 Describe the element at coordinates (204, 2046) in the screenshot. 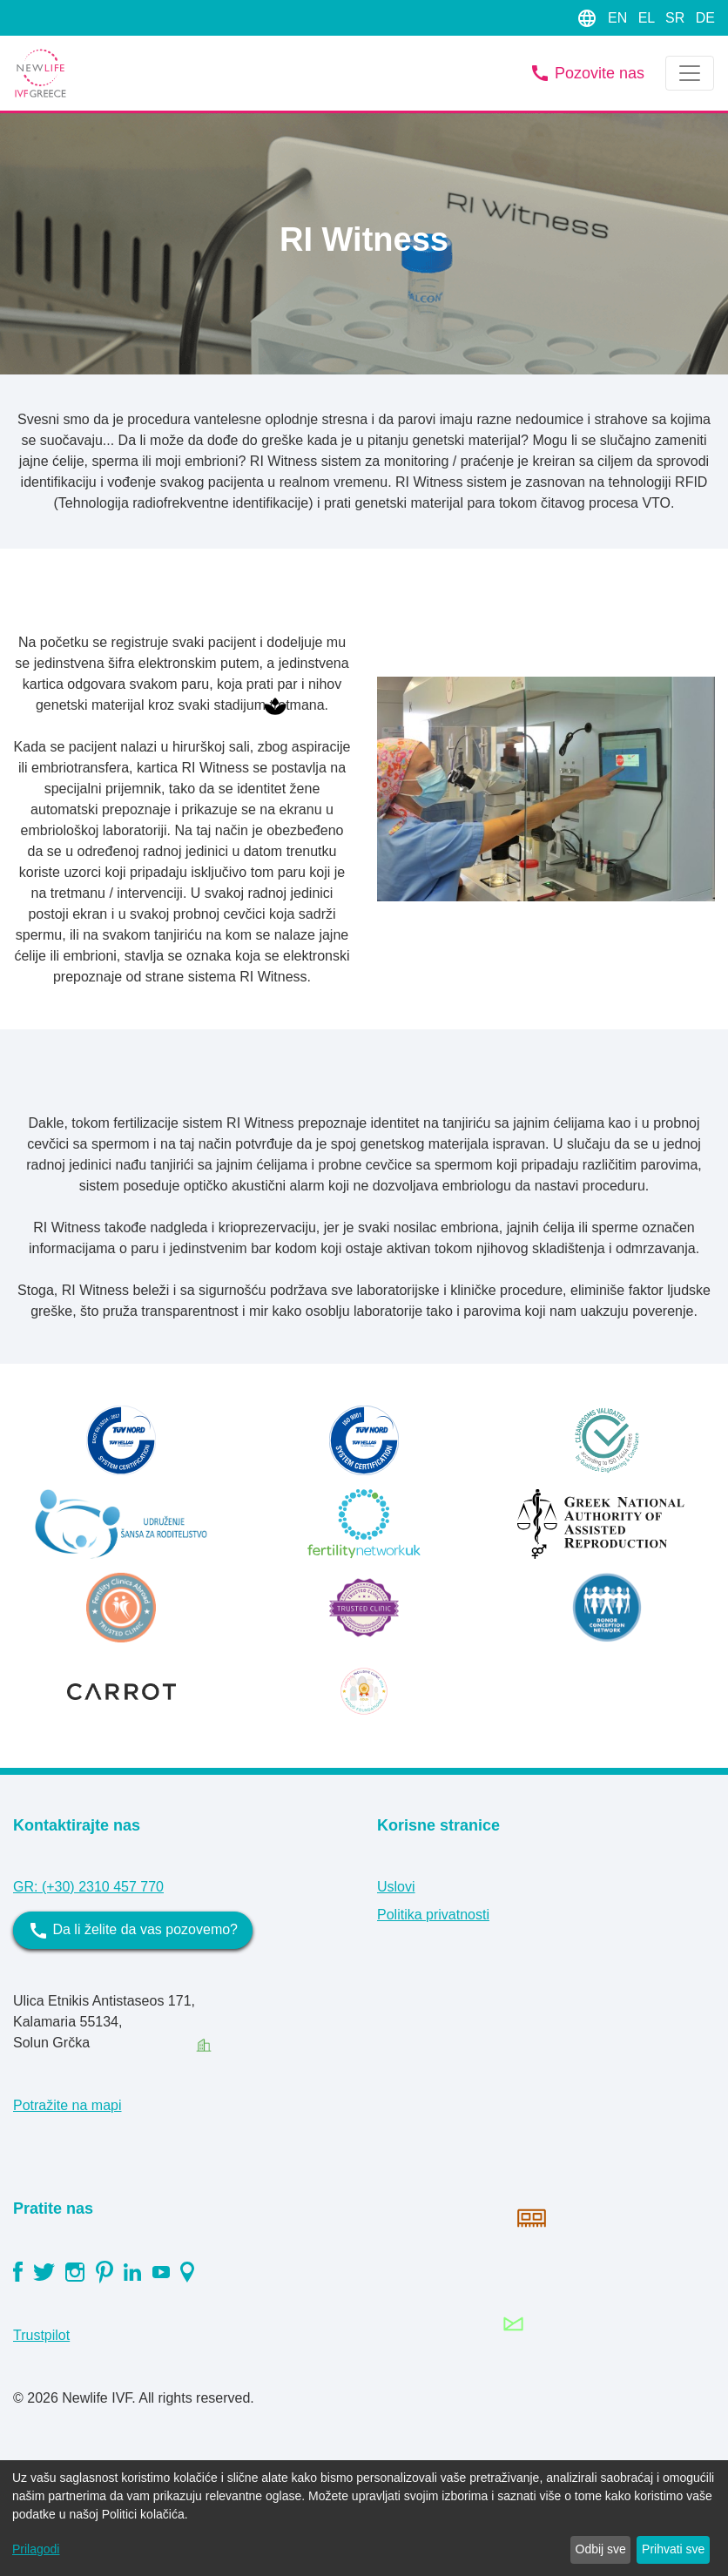

I see `view nearby buildings or properties` at that location.